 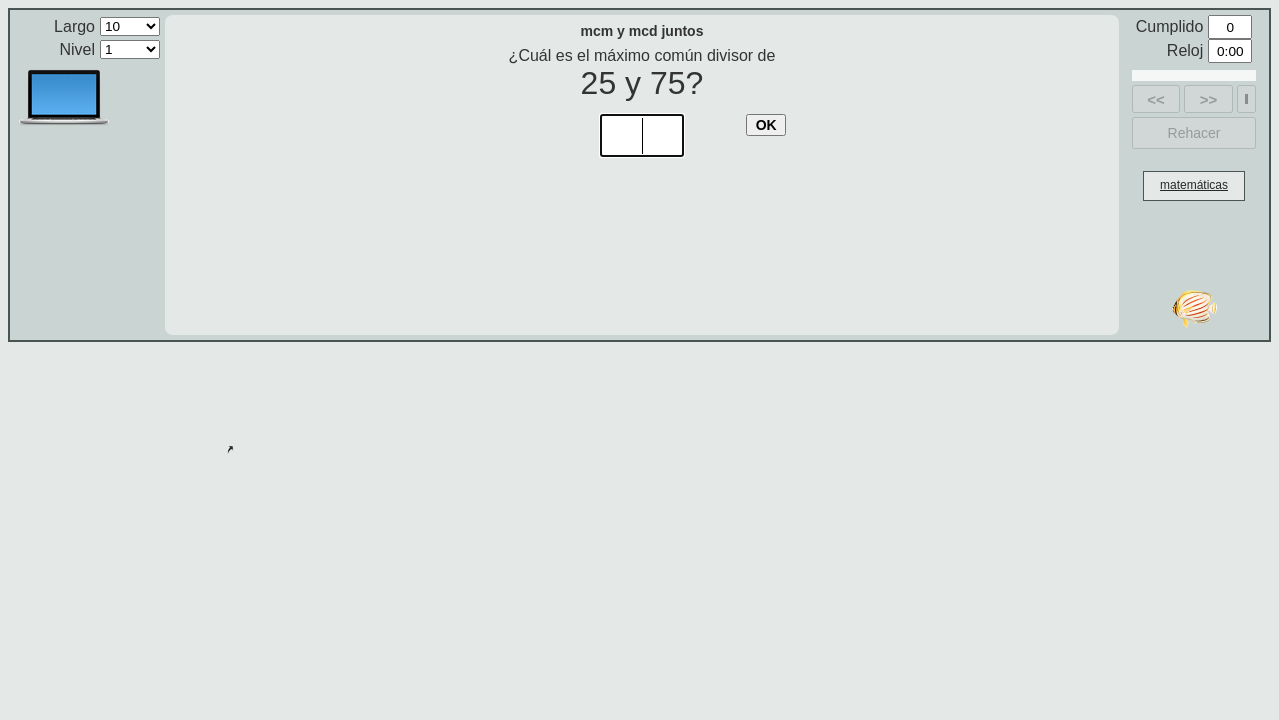 I want to click on indicates a file or folder alias/shortcut, so click(x=251, y=430).